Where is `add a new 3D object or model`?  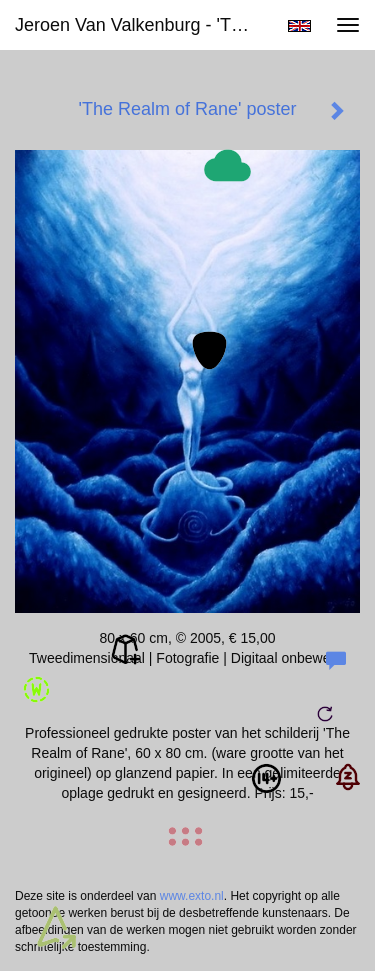
add a new 3D object or model is located at coordinates (125, 649).